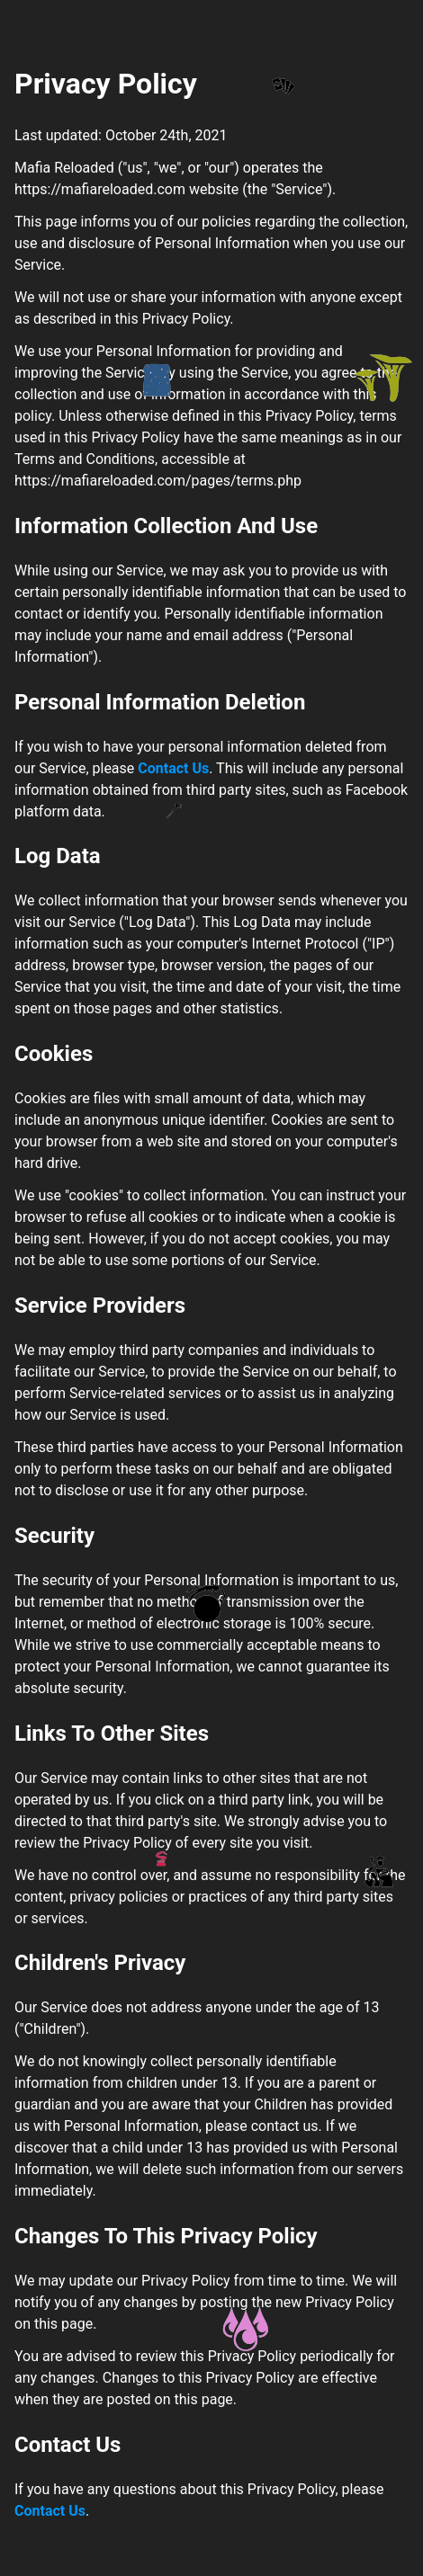  What do you see at coordinates (161, 1858) in the screenshot?
I see `access potion or alchemy inventory` at bounding box center [161, 1858].